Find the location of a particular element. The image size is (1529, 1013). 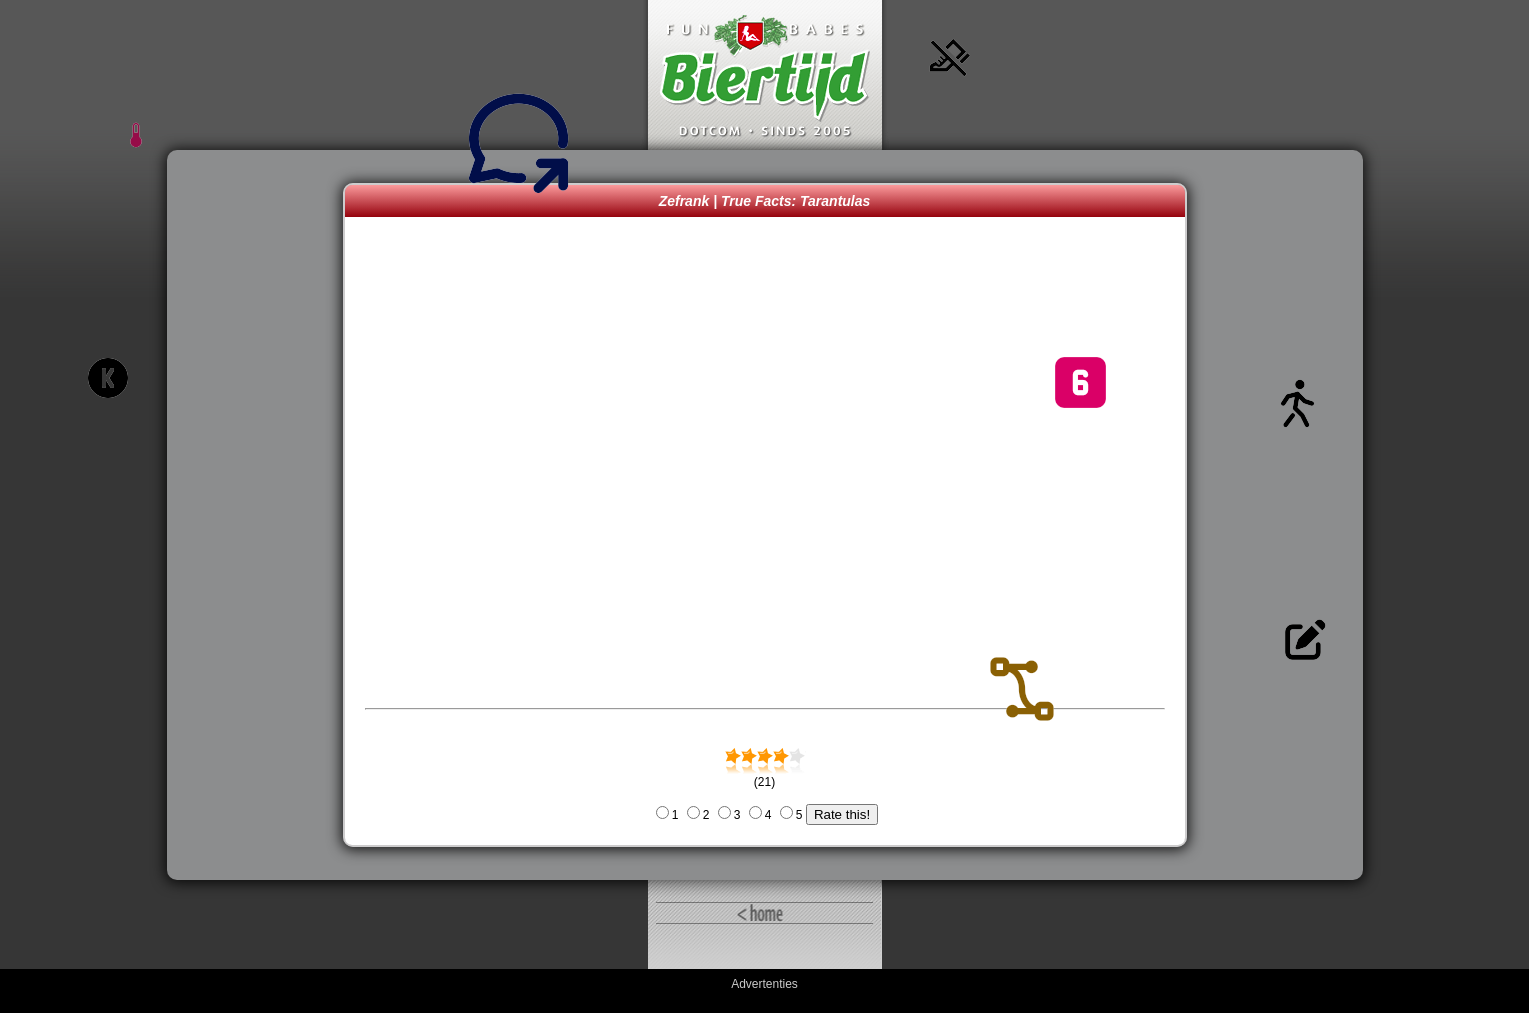

edit or modify content is located at coordinates (1305, 639).